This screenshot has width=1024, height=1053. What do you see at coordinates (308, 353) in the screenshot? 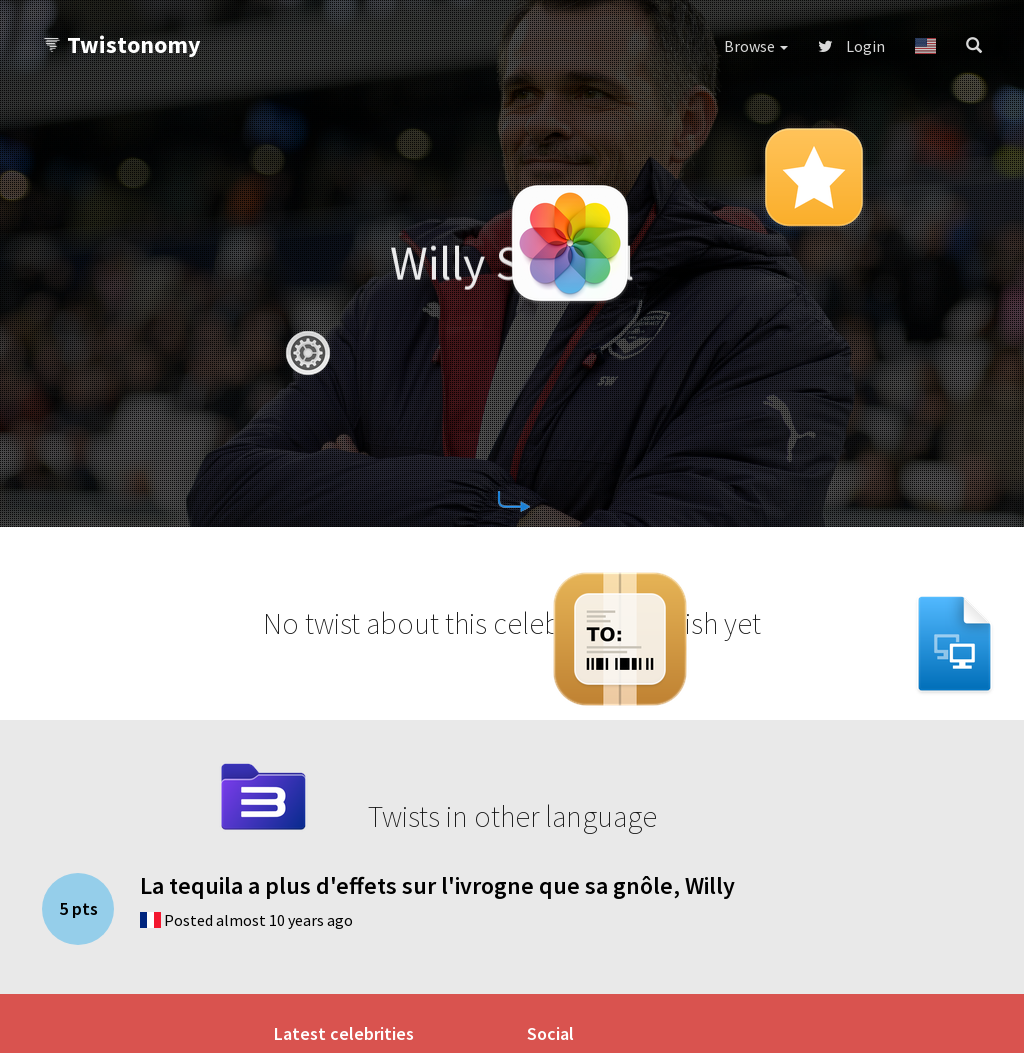
I see `access system or application settings` at bounding box center [308, 353].